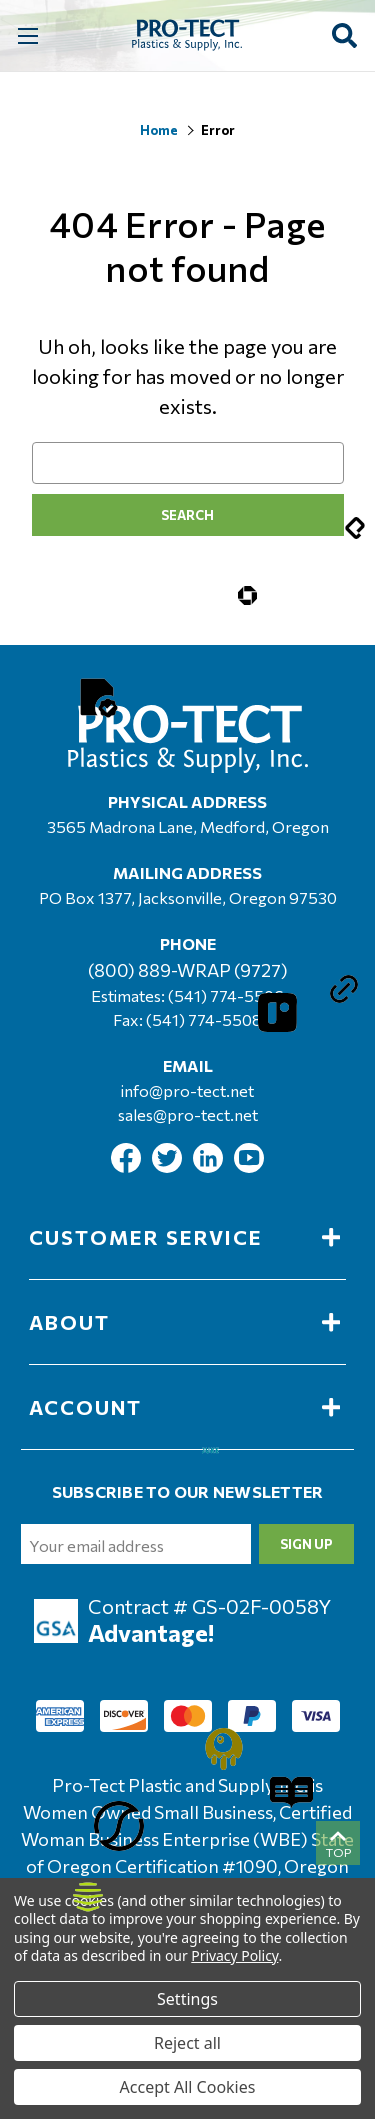 This screenshot has height=2119, width=375. I want to click on open the Chase banking app, so click(247, 595).